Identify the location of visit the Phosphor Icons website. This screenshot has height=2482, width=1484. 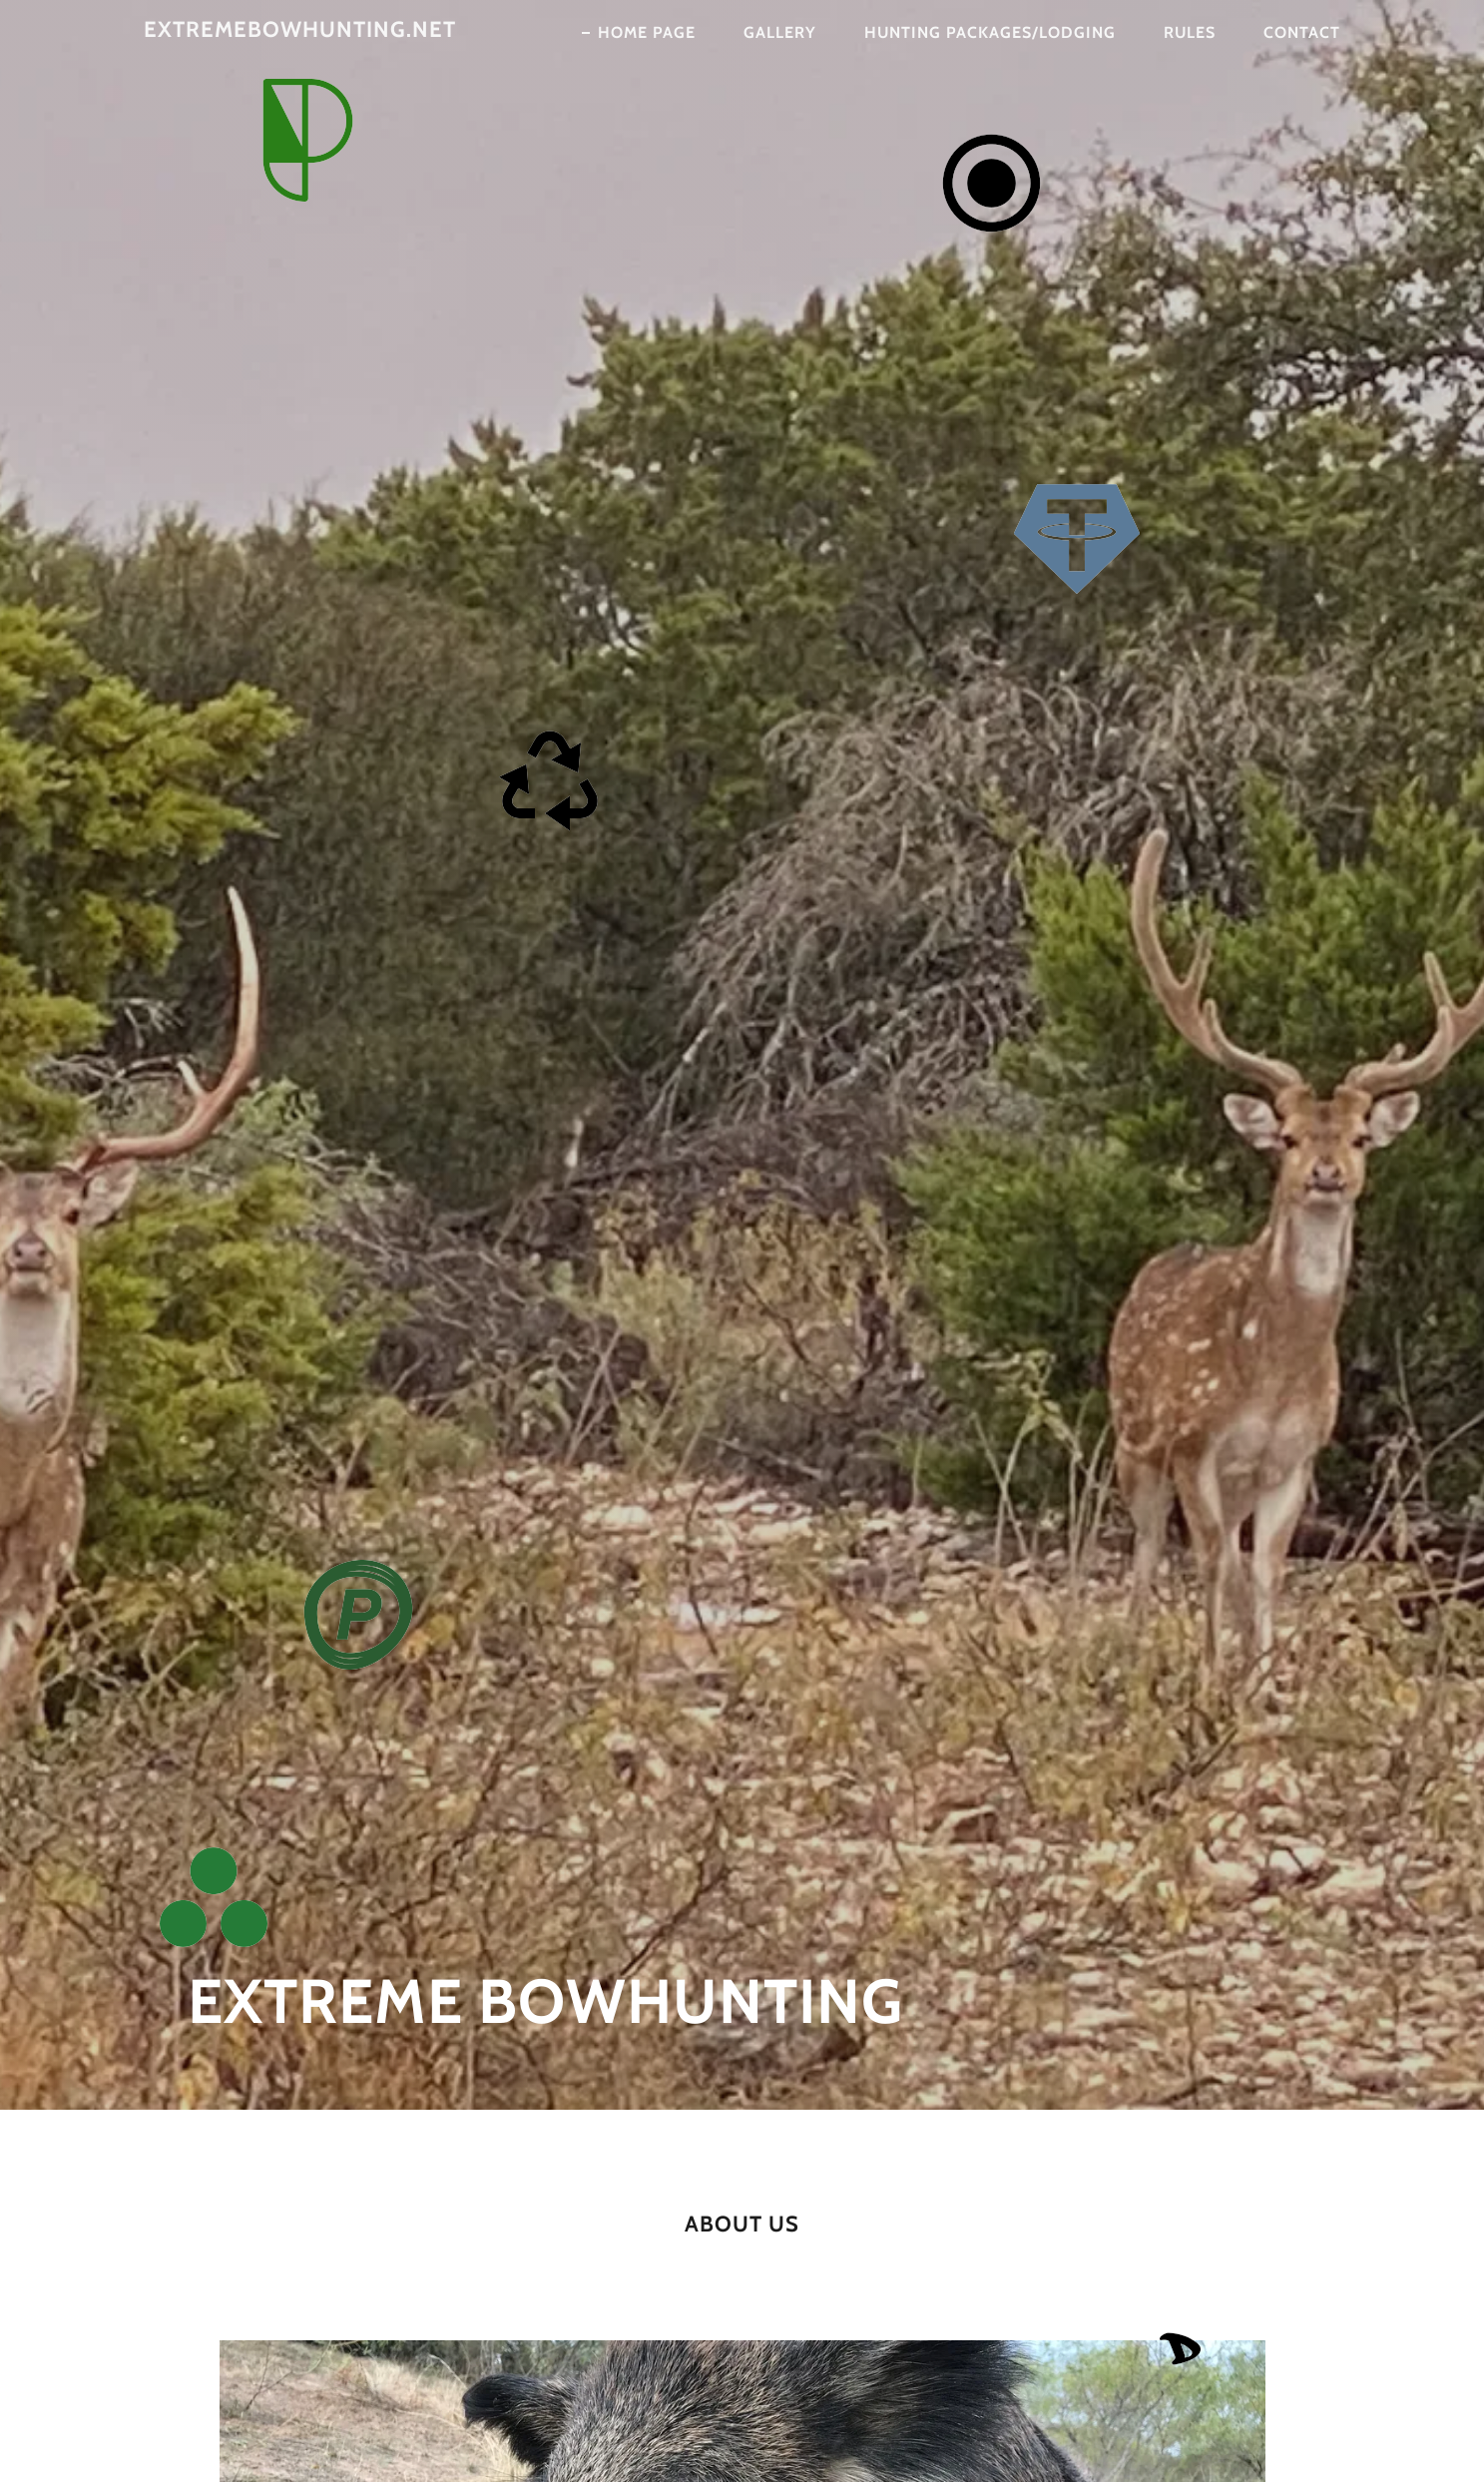
(307, 140).